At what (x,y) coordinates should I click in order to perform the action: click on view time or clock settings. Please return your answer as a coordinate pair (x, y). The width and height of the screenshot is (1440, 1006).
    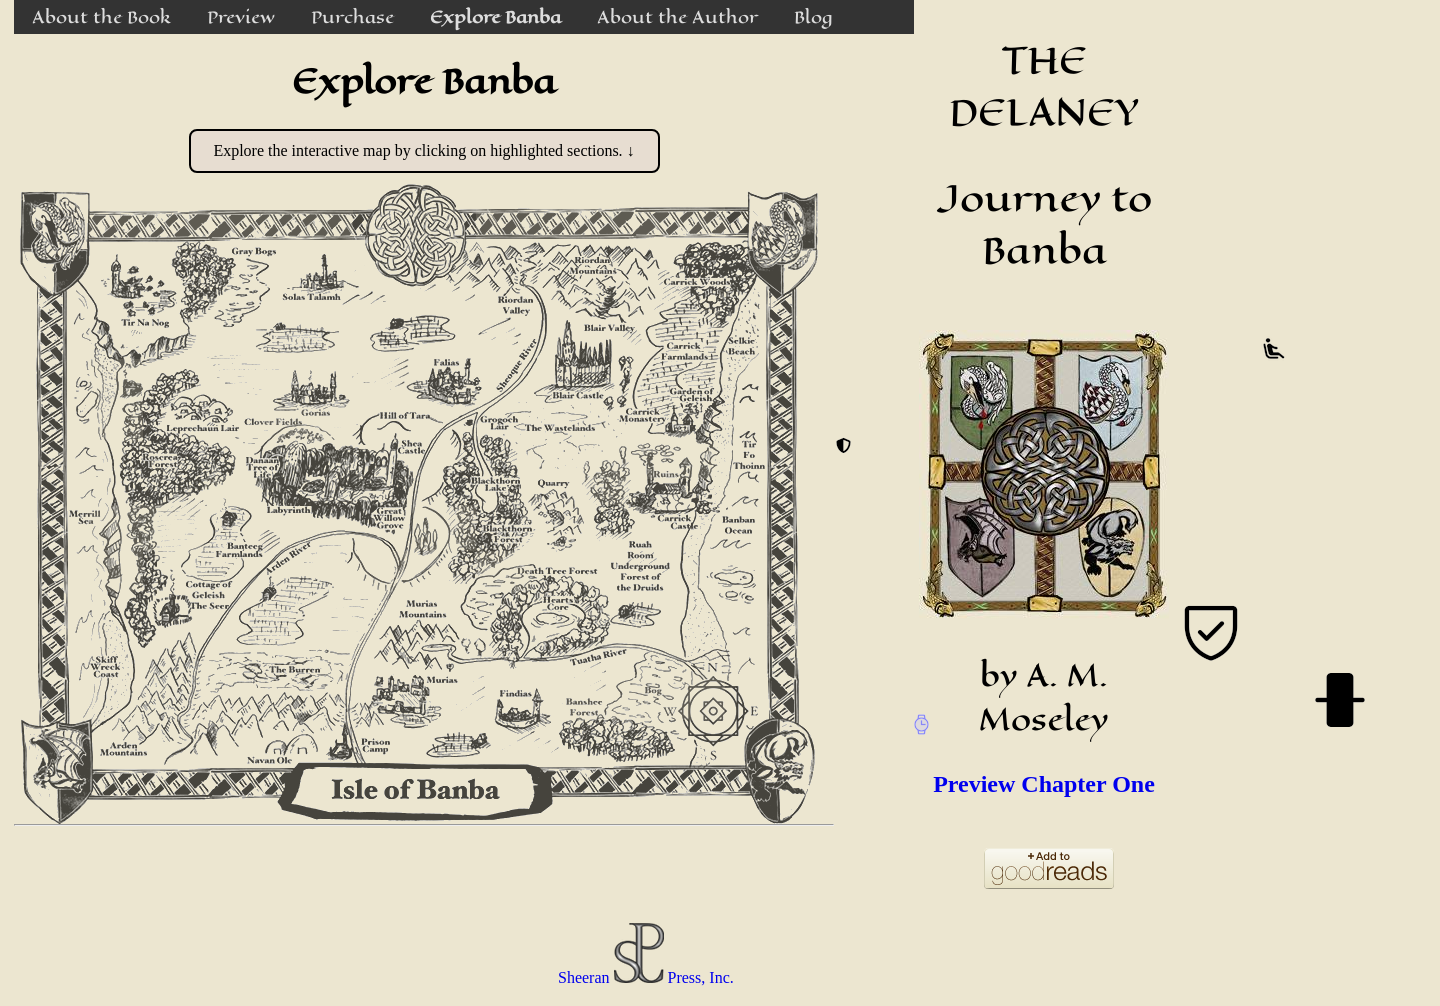
    Looking at the image, I should click on (921, 724).